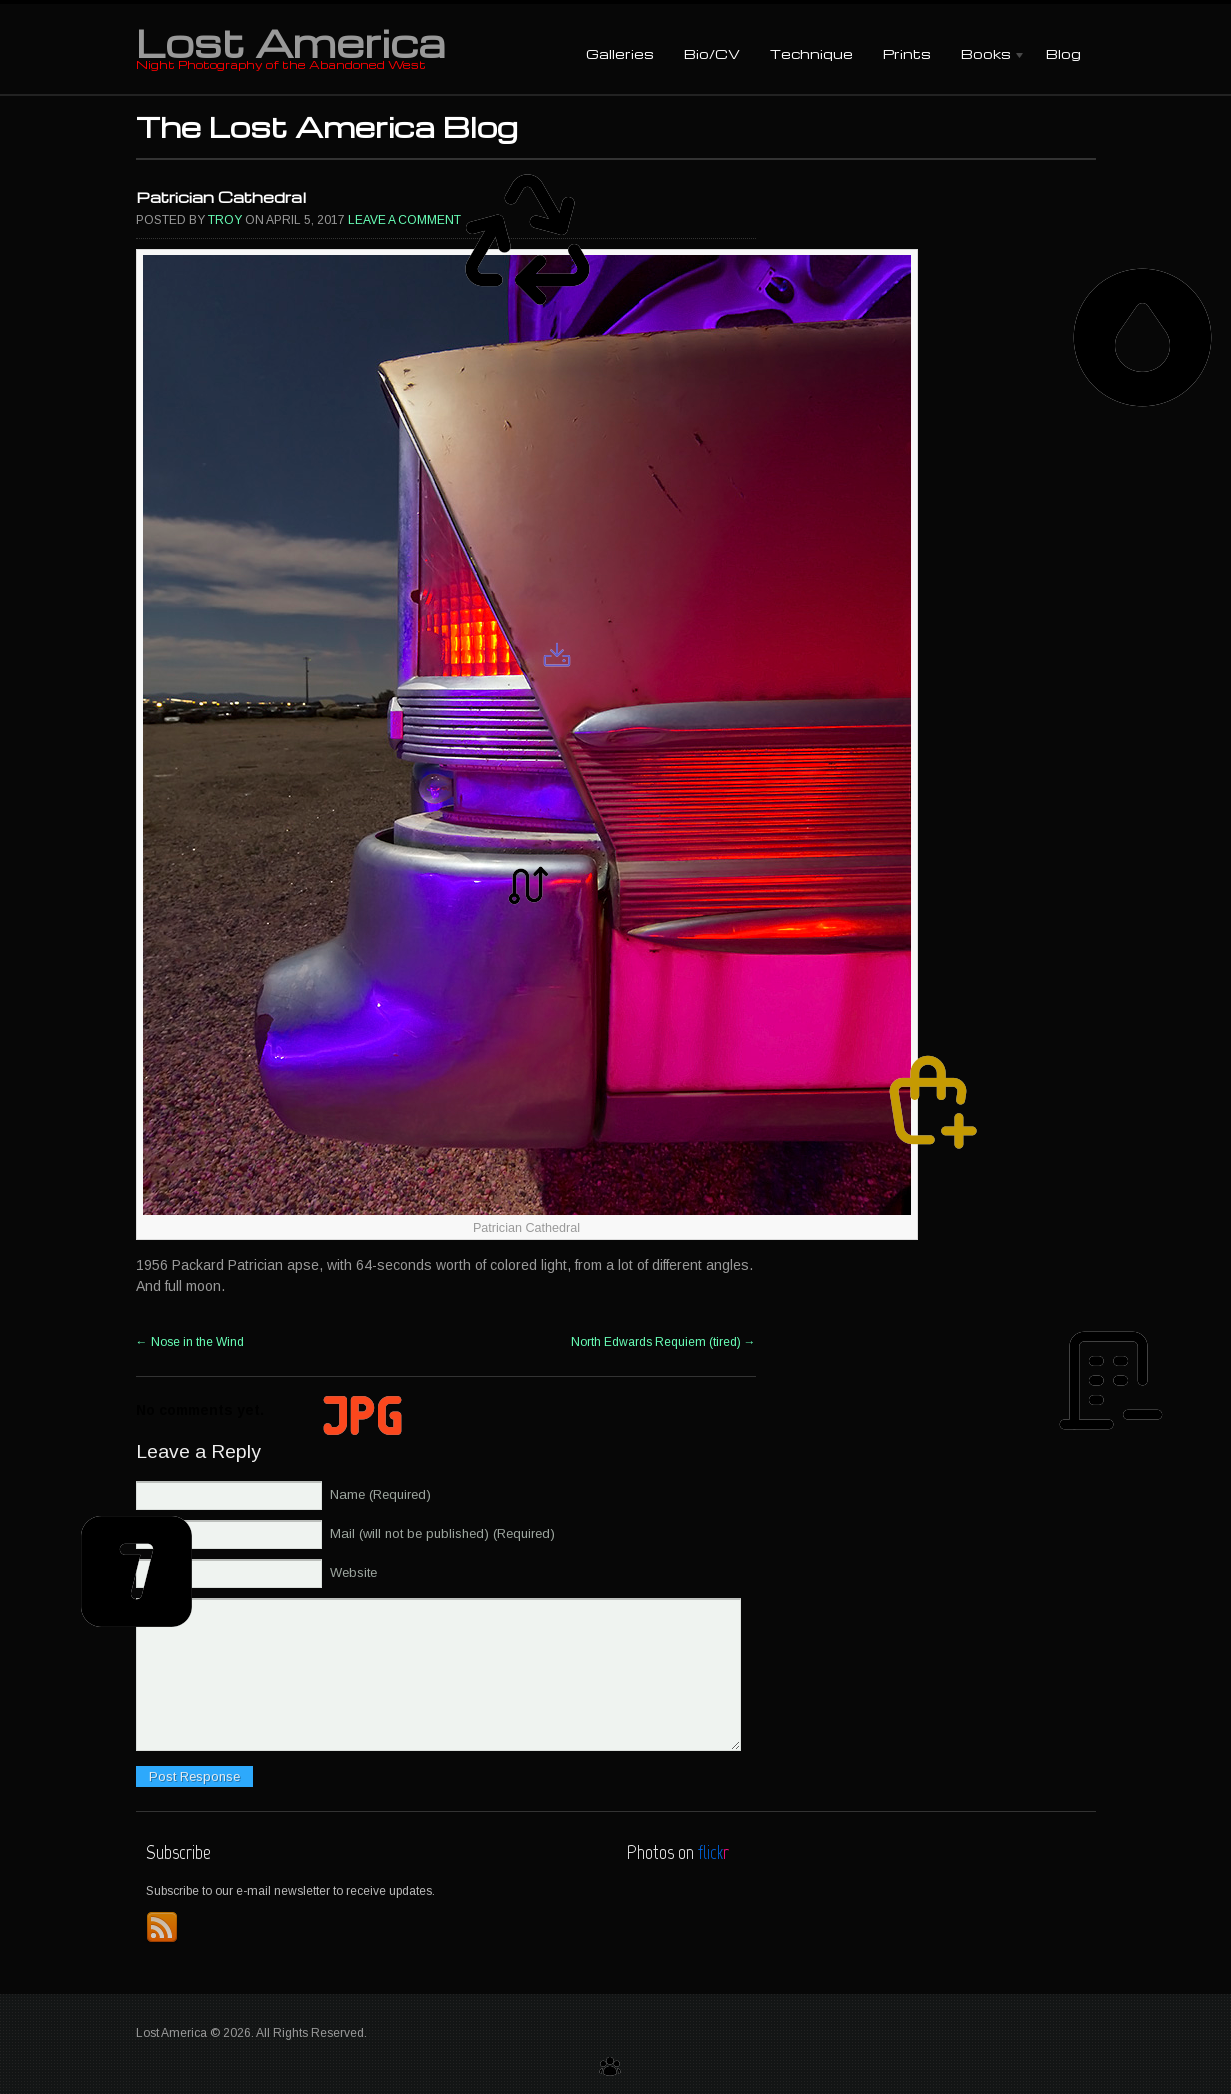 The width and height of the screenshot is (1231, 2094). What do you see at coordinates (1108, 1380) in the screenshot?
I see `remove a building from your list` at bounding box center [1108, 1380].